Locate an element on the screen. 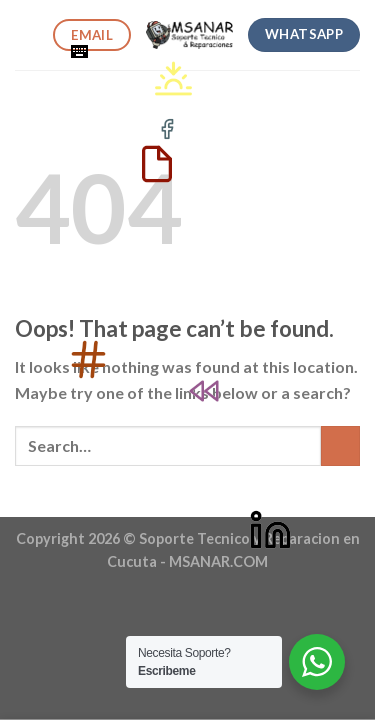  visit linkedin profile is located at coordinates (270, 530).